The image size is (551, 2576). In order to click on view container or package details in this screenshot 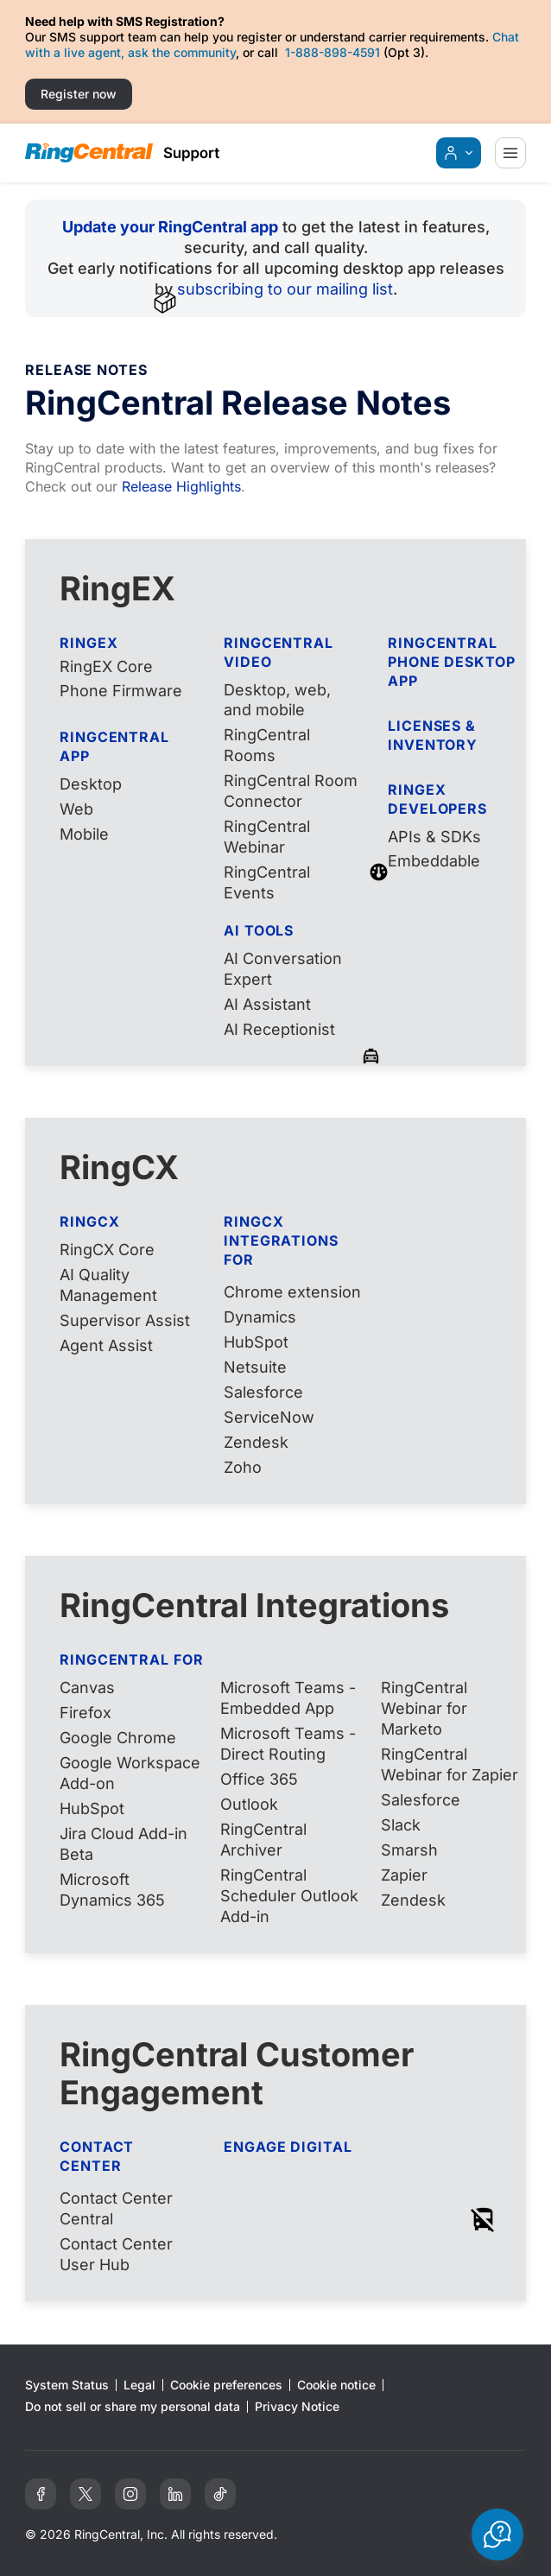, I will do `click(165, 302)`.